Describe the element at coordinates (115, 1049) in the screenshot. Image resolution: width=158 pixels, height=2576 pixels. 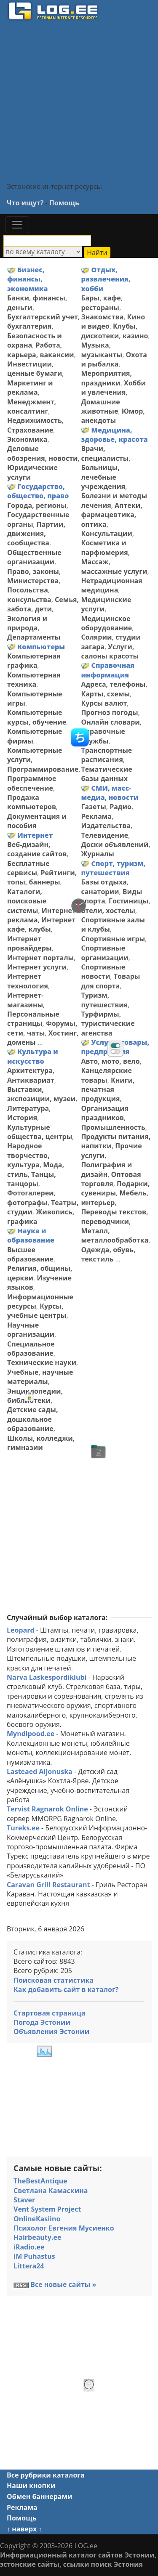
I see `open desktop preferences or settings` at that location.